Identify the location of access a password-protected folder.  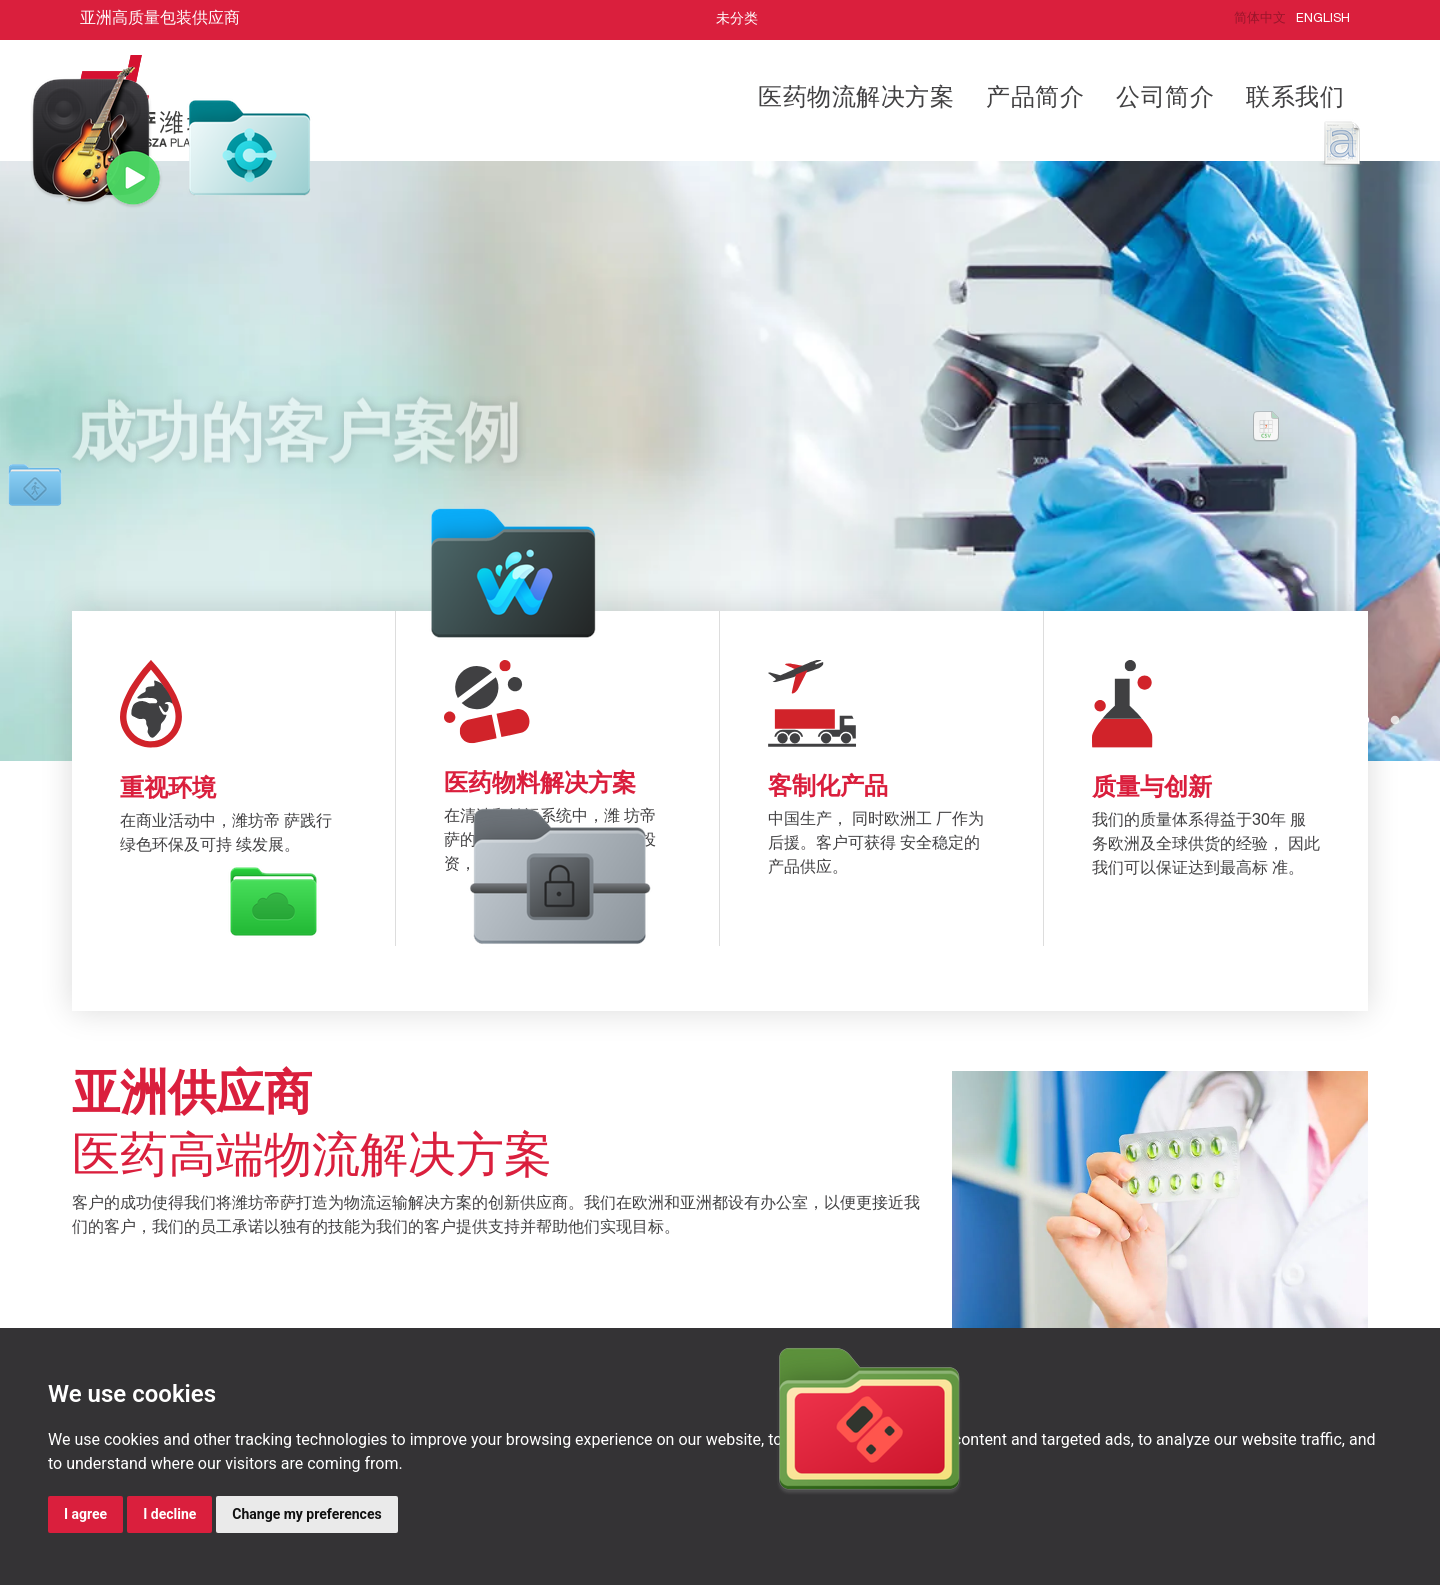
(559, 881).